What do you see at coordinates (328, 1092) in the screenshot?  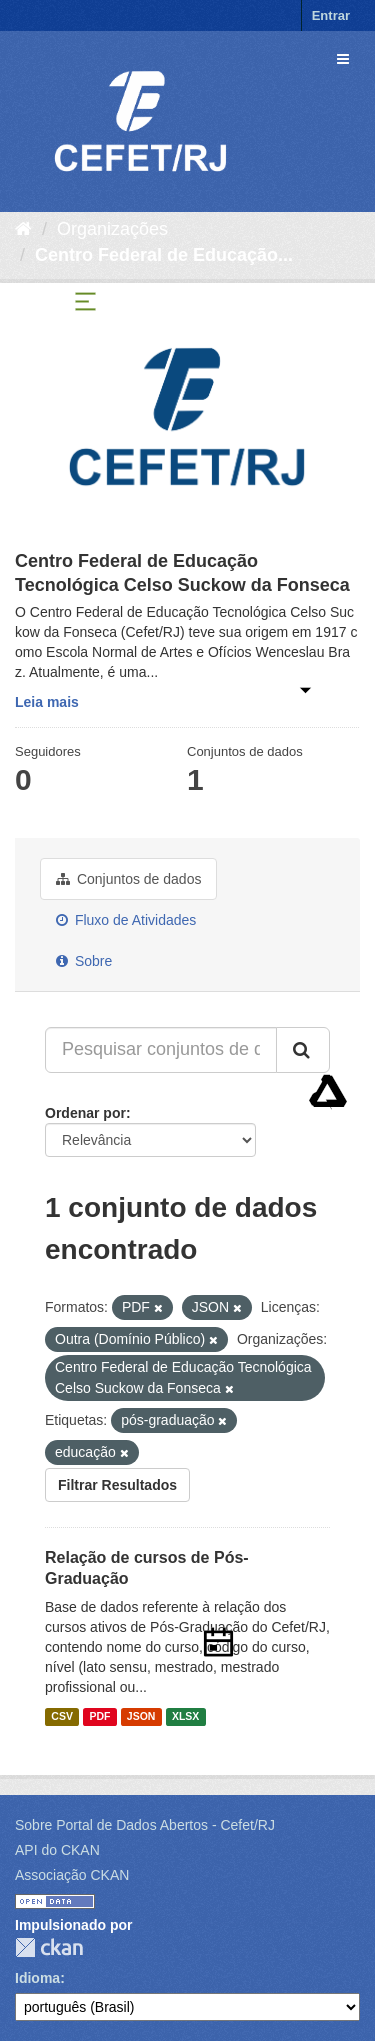 I see `open affinity creative software` at bounding box center [328, 1092].